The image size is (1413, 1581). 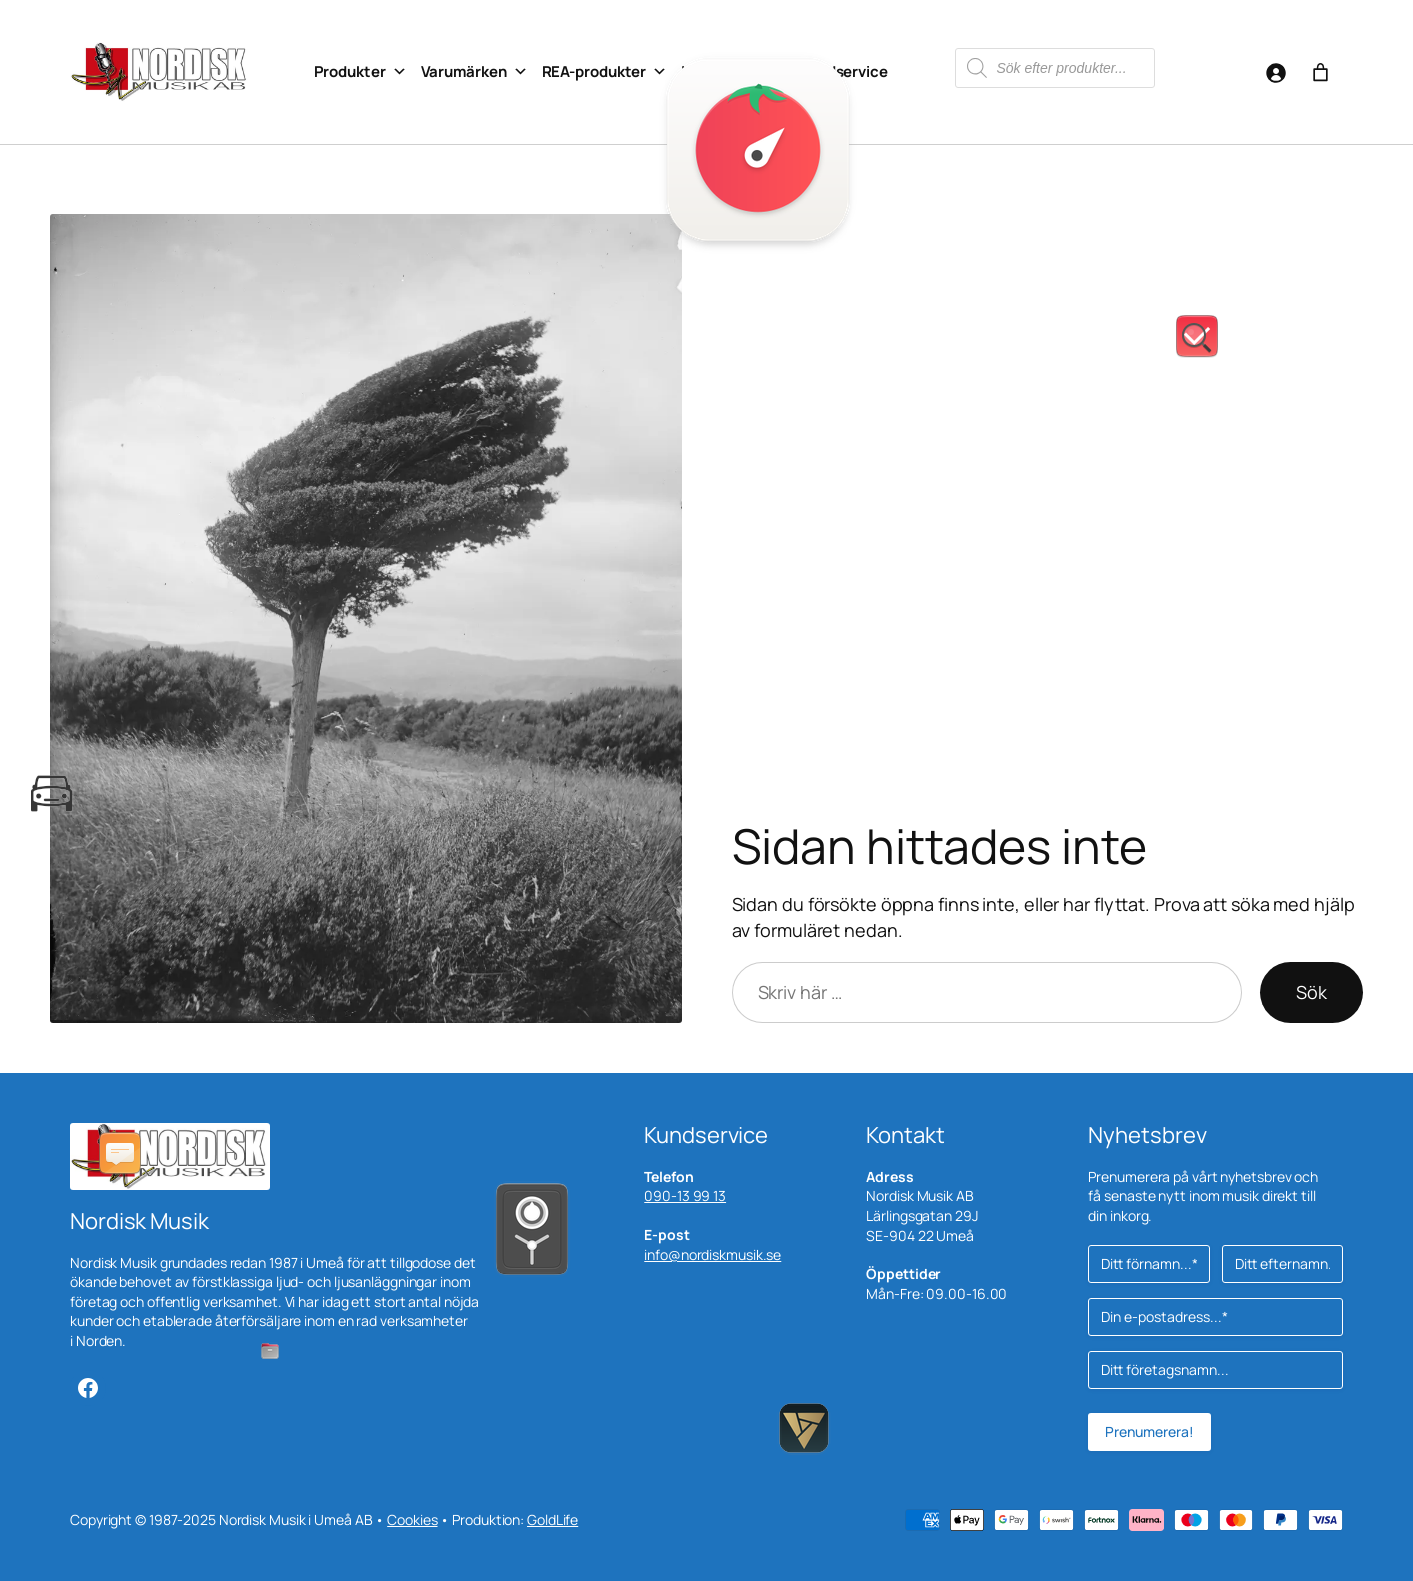 What do you see at coordinates (51, 793) in the screenshot?
I see `access travel and transportation emoji` at bounding box center [51, 793].